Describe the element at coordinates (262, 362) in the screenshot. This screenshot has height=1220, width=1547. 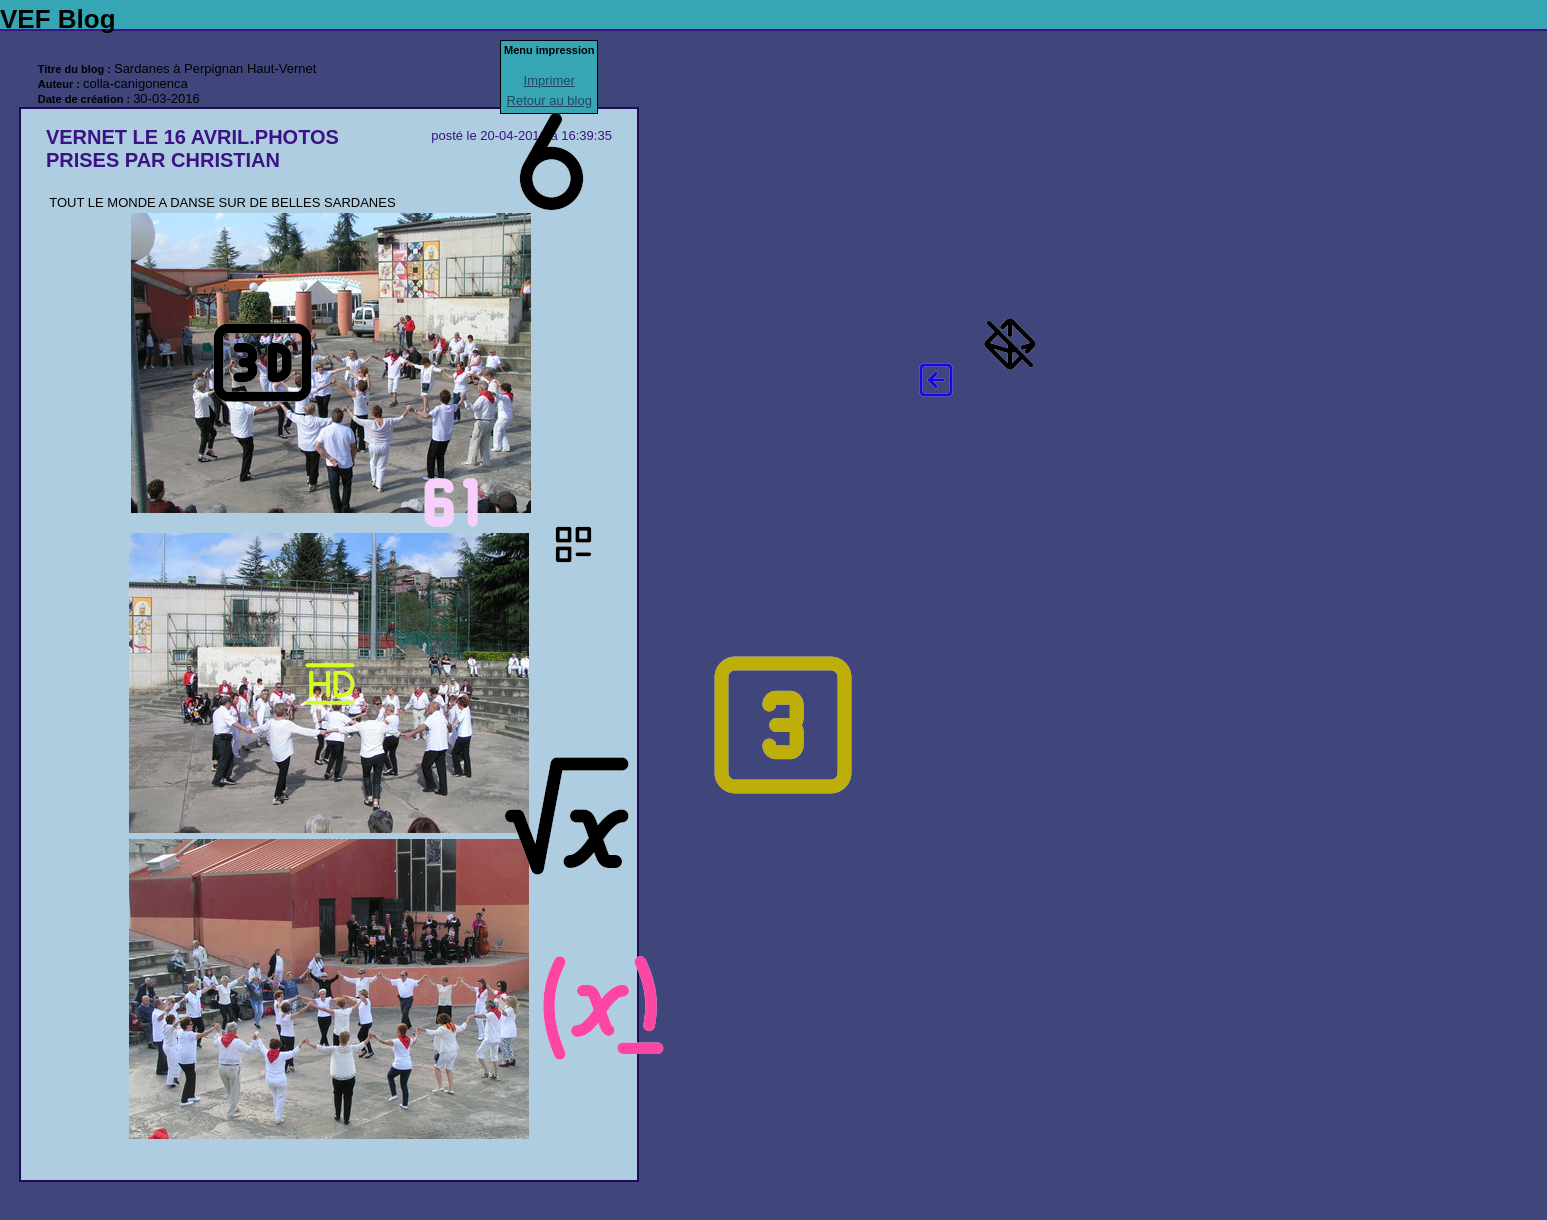
I see `enable 3D viewing mode` at that location.